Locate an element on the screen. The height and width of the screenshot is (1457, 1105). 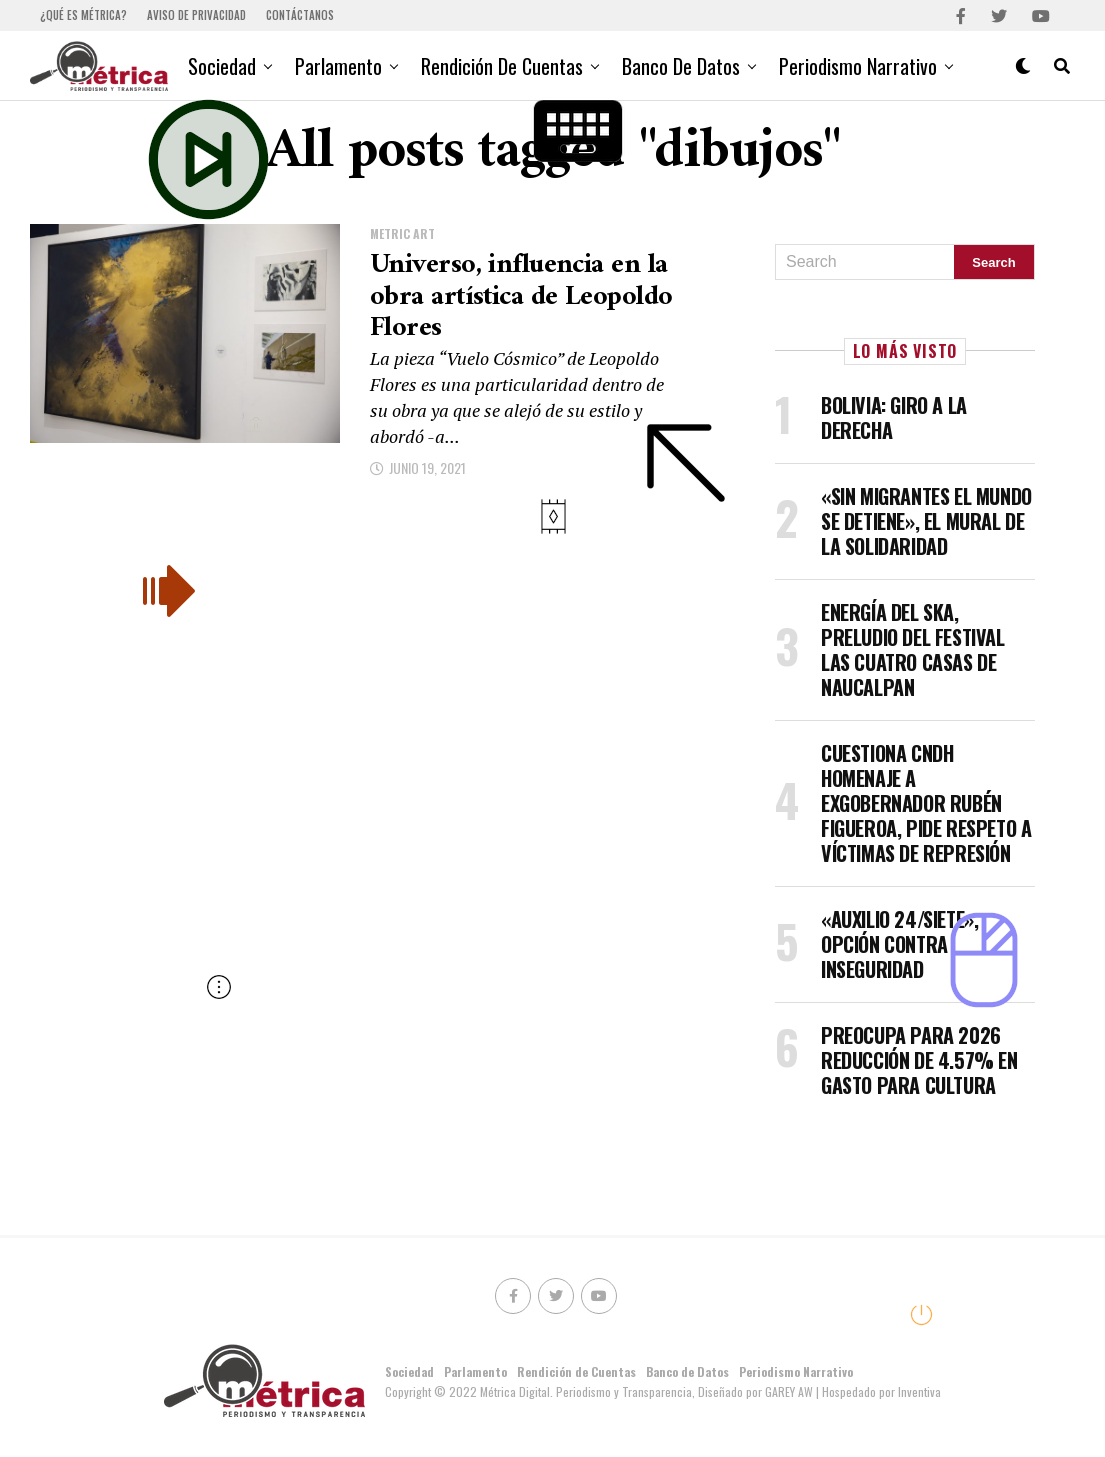
navigate back or return to previous screen is located at coordinates (686, 463).